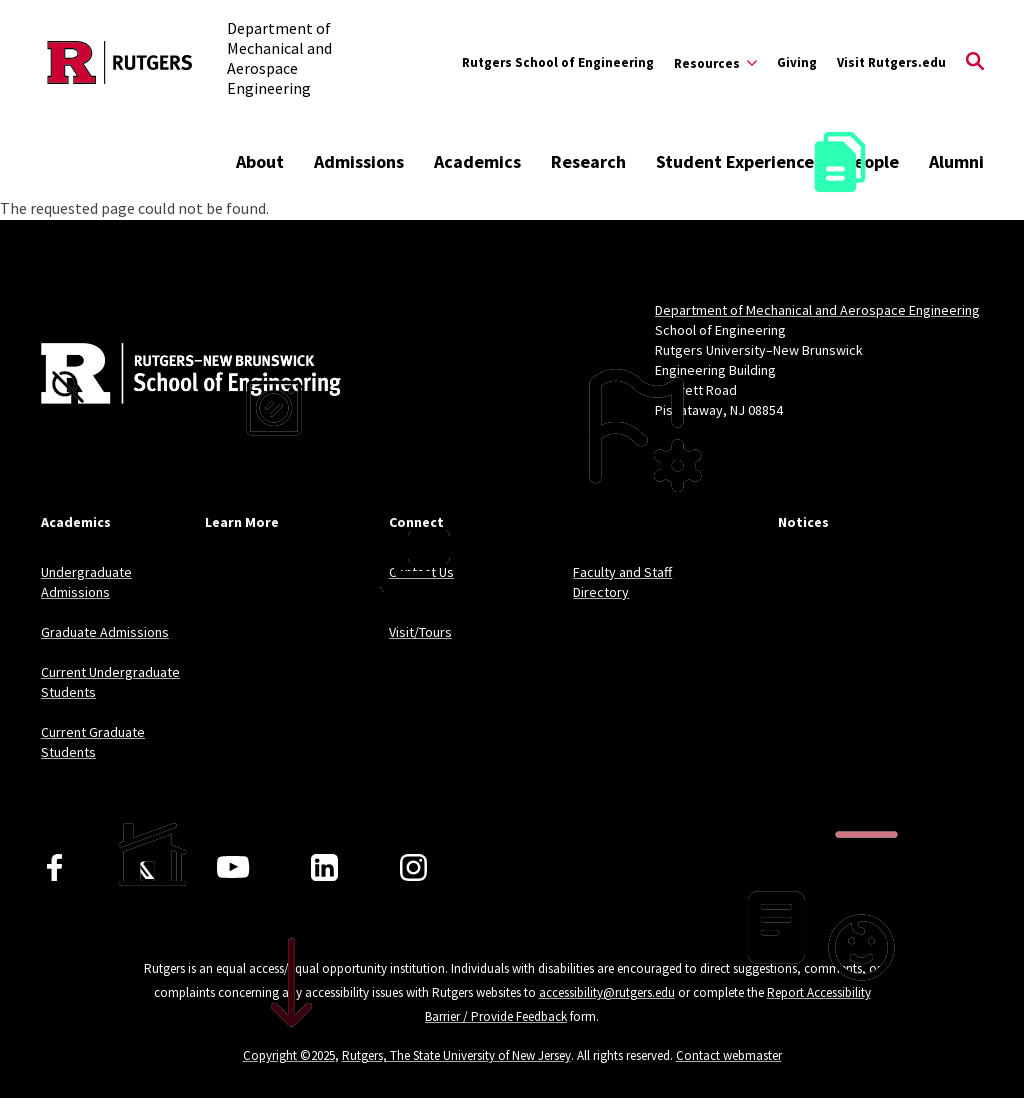 This screenshot has height=1098, width=1024. I want to click on navigate to home screen, so click(152, 854).